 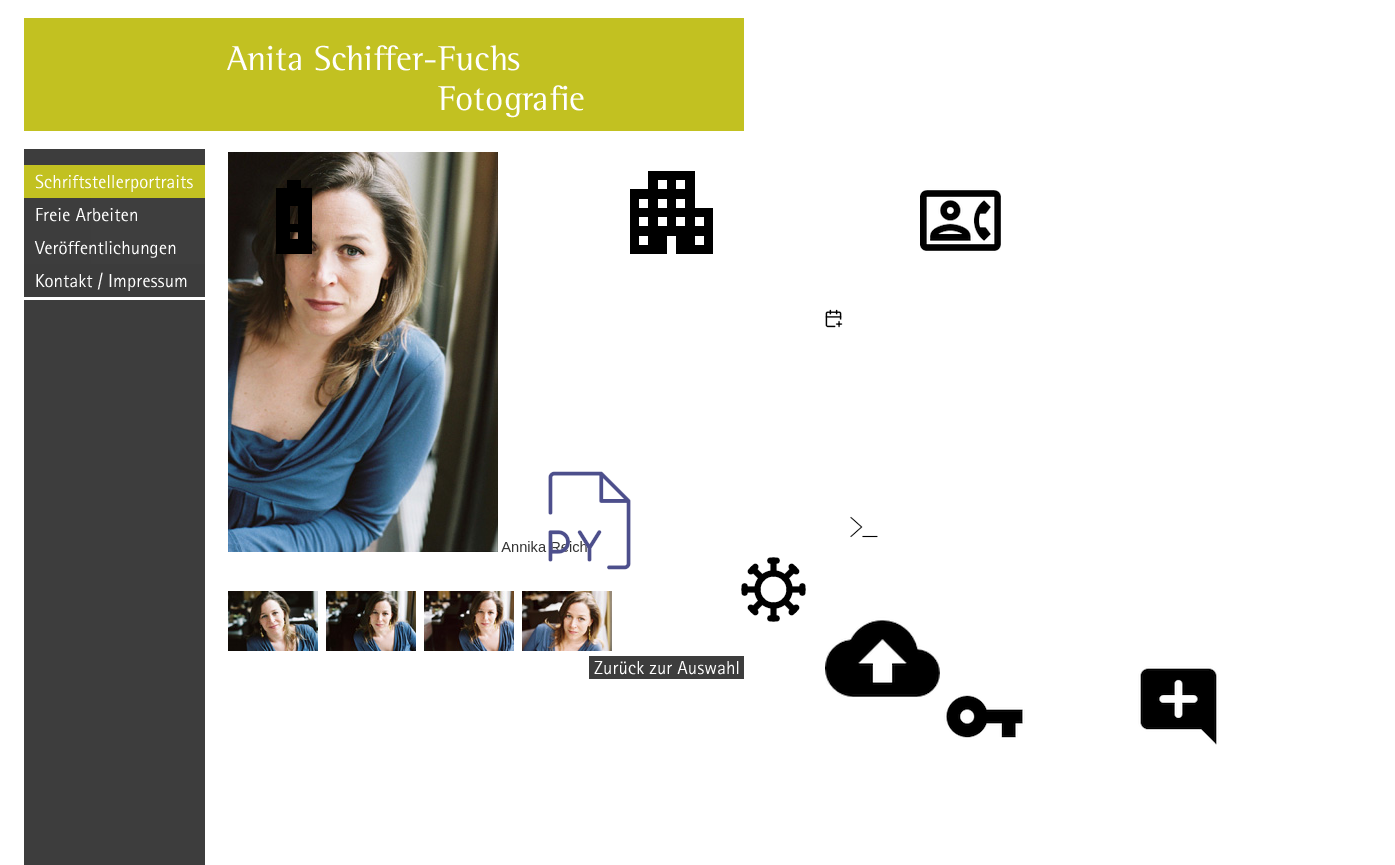 I want to click on view contact's phone information, so click(x=960, y=220).